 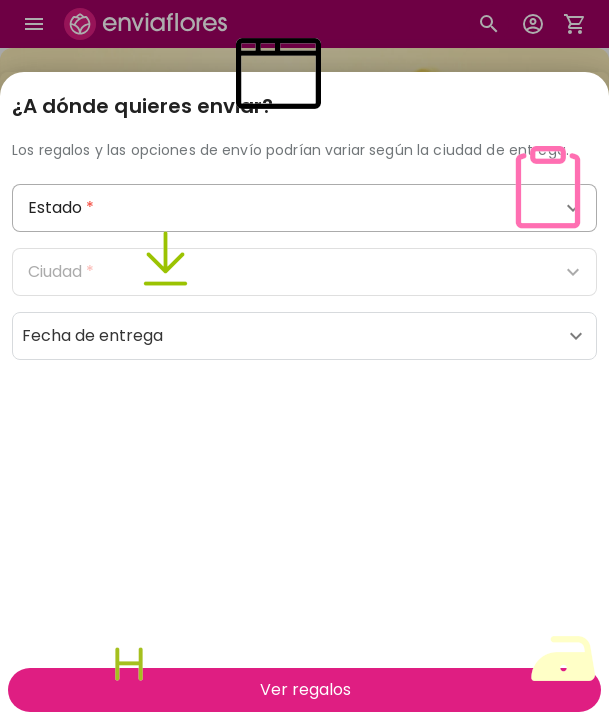 I want to click on indicates clothing requires ironing, so click(x=563, y=658).